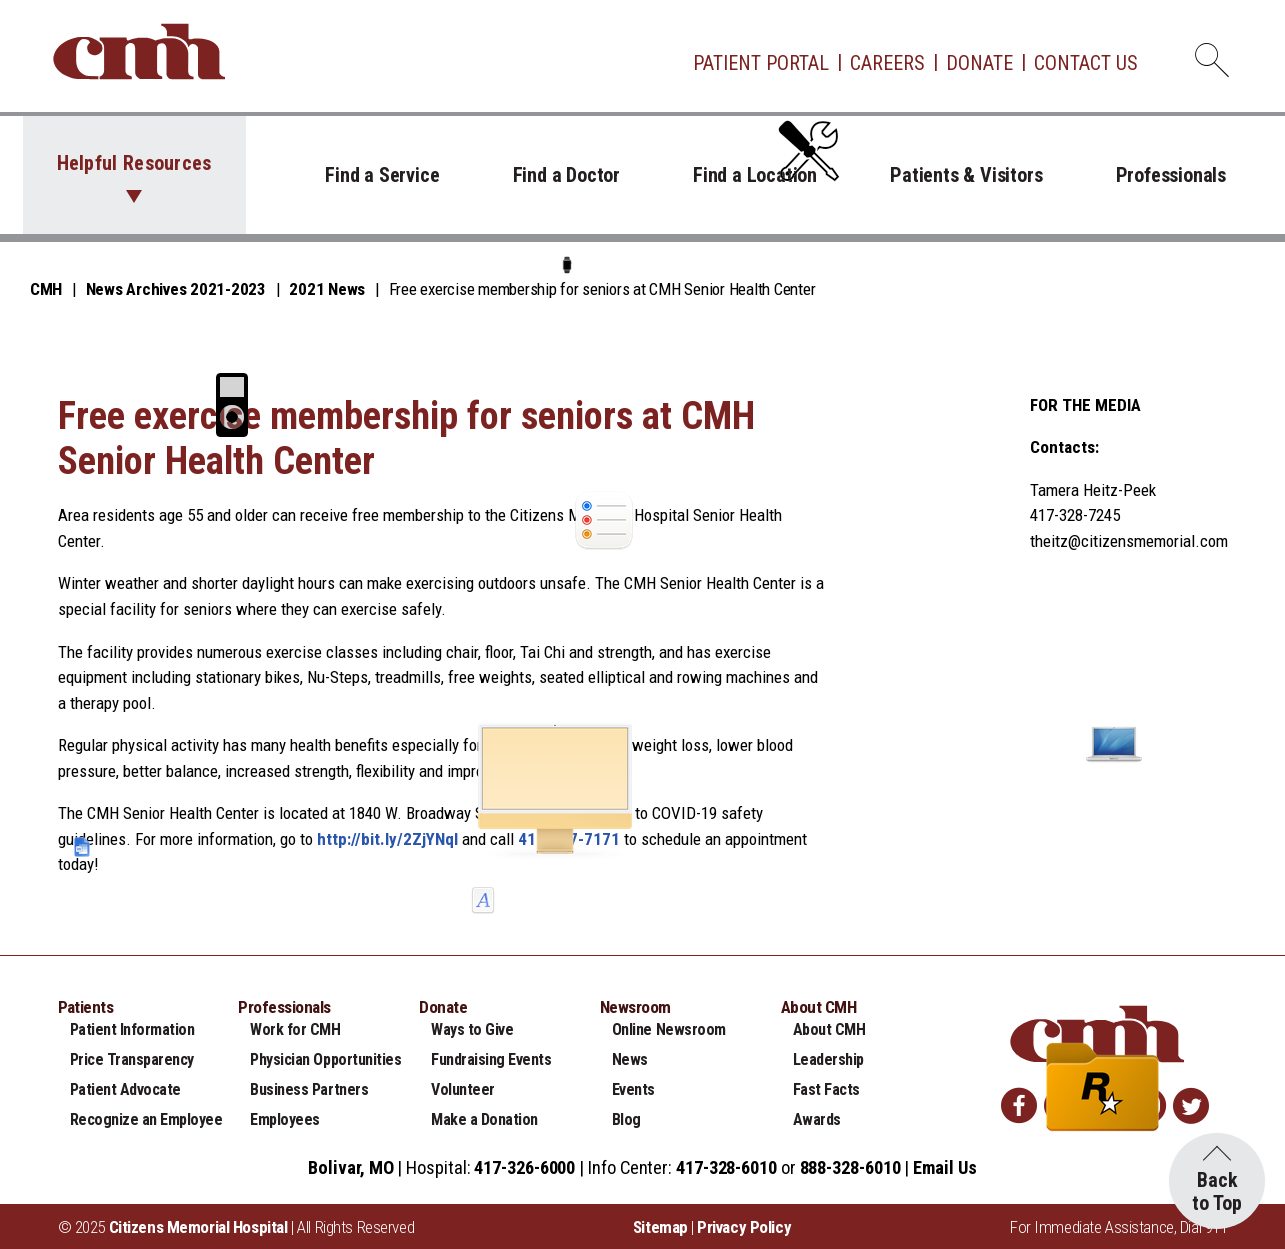 The height and width of the screenshot is (1249, 1285). Describe the element at coordinates (604, 520) in the screenshot. I see `open the reminders app` at that location.